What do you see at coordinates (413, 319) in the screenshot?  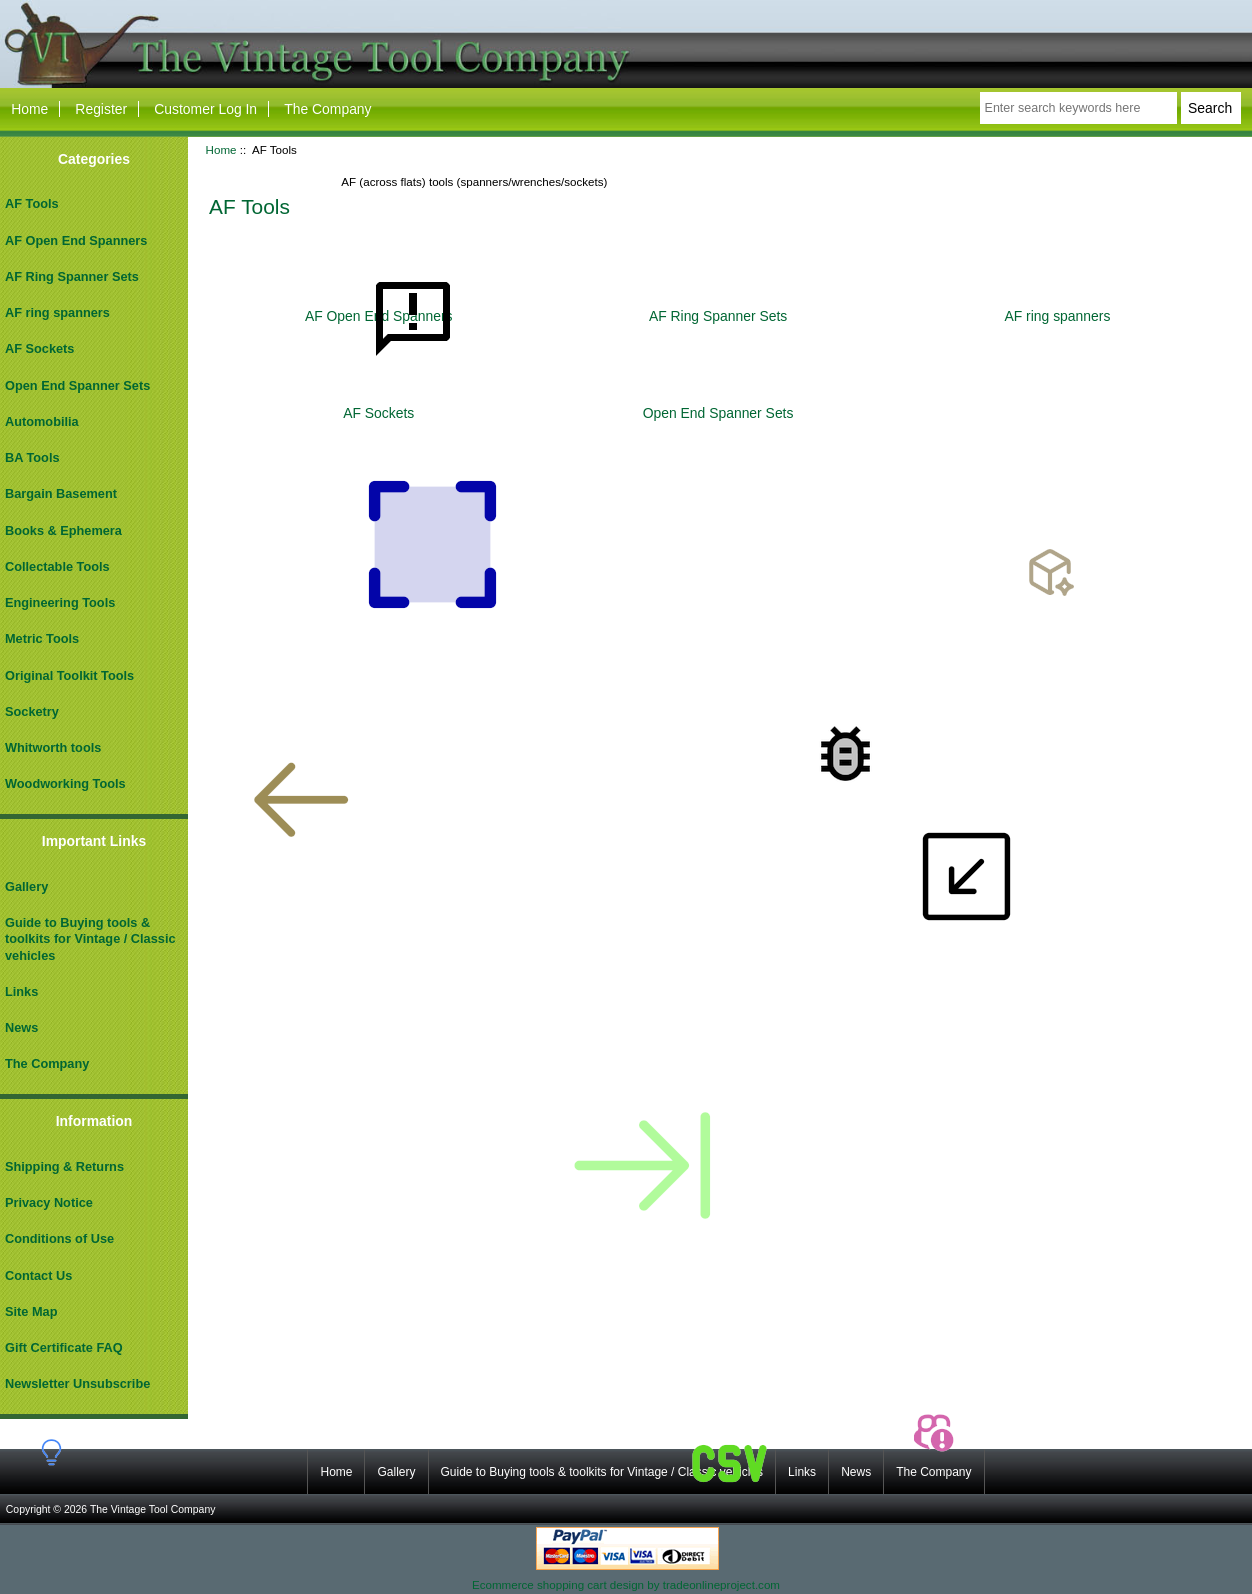 I see `view announcements or alerts` at bounding box center [413, 319].